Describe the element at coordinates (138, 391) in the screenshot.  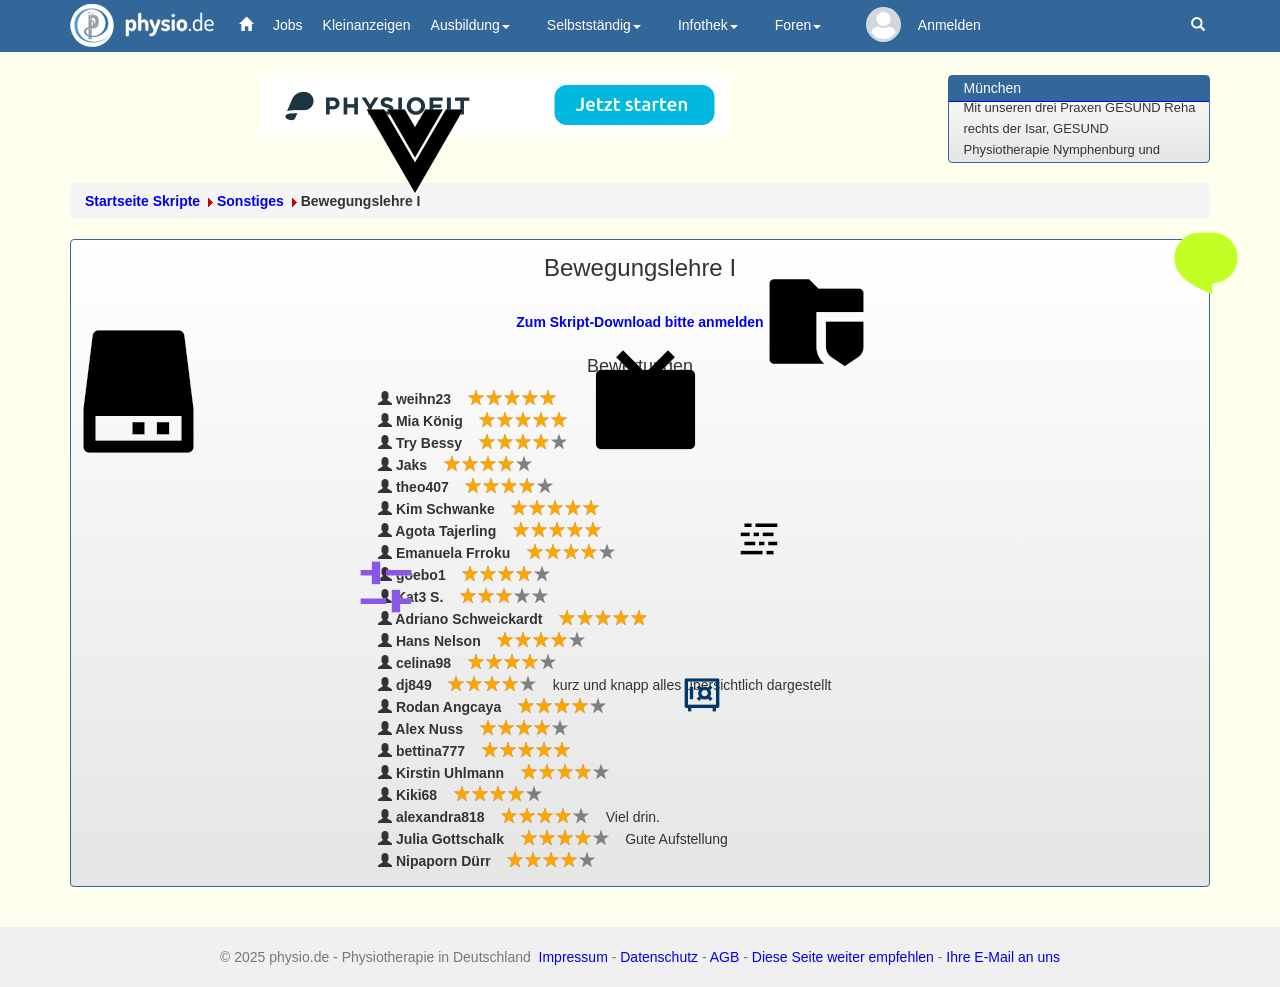
I see `access external storage or hard drive` at that location.